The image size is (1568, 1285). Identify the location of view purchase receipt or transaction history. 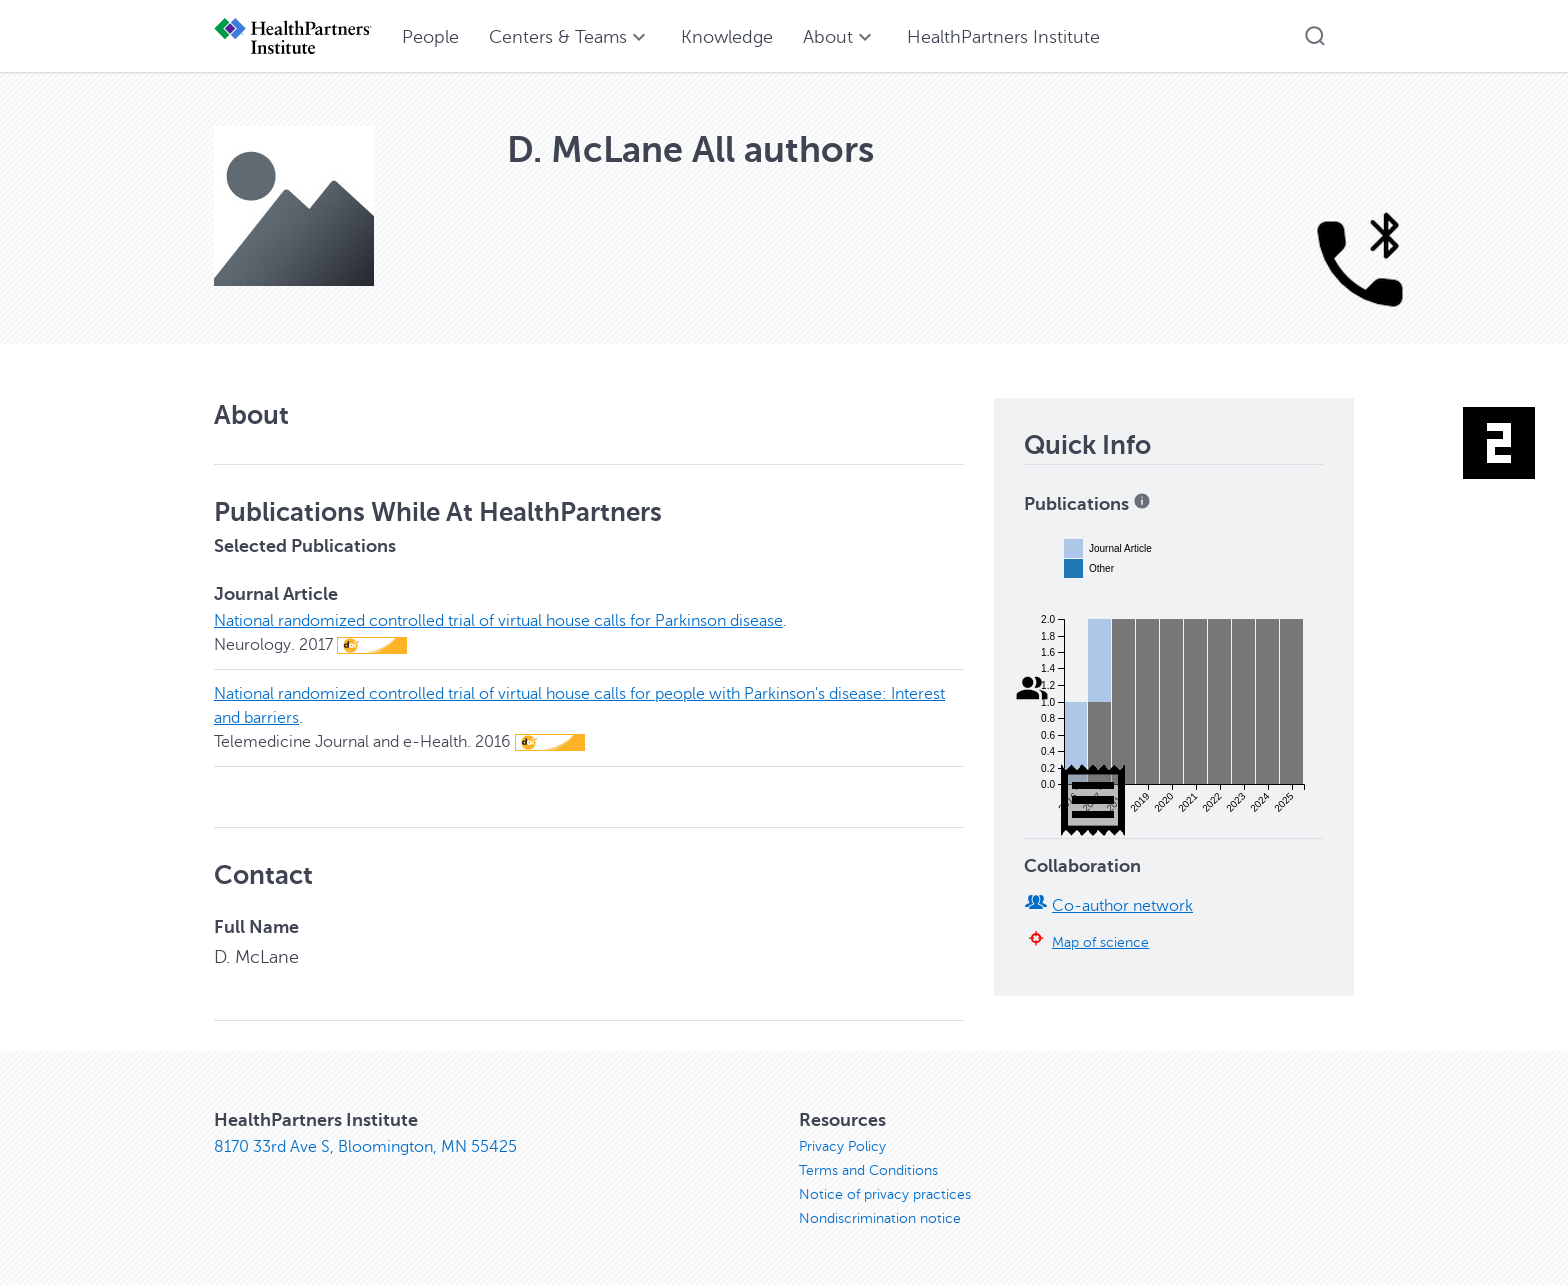
(1093, 800).